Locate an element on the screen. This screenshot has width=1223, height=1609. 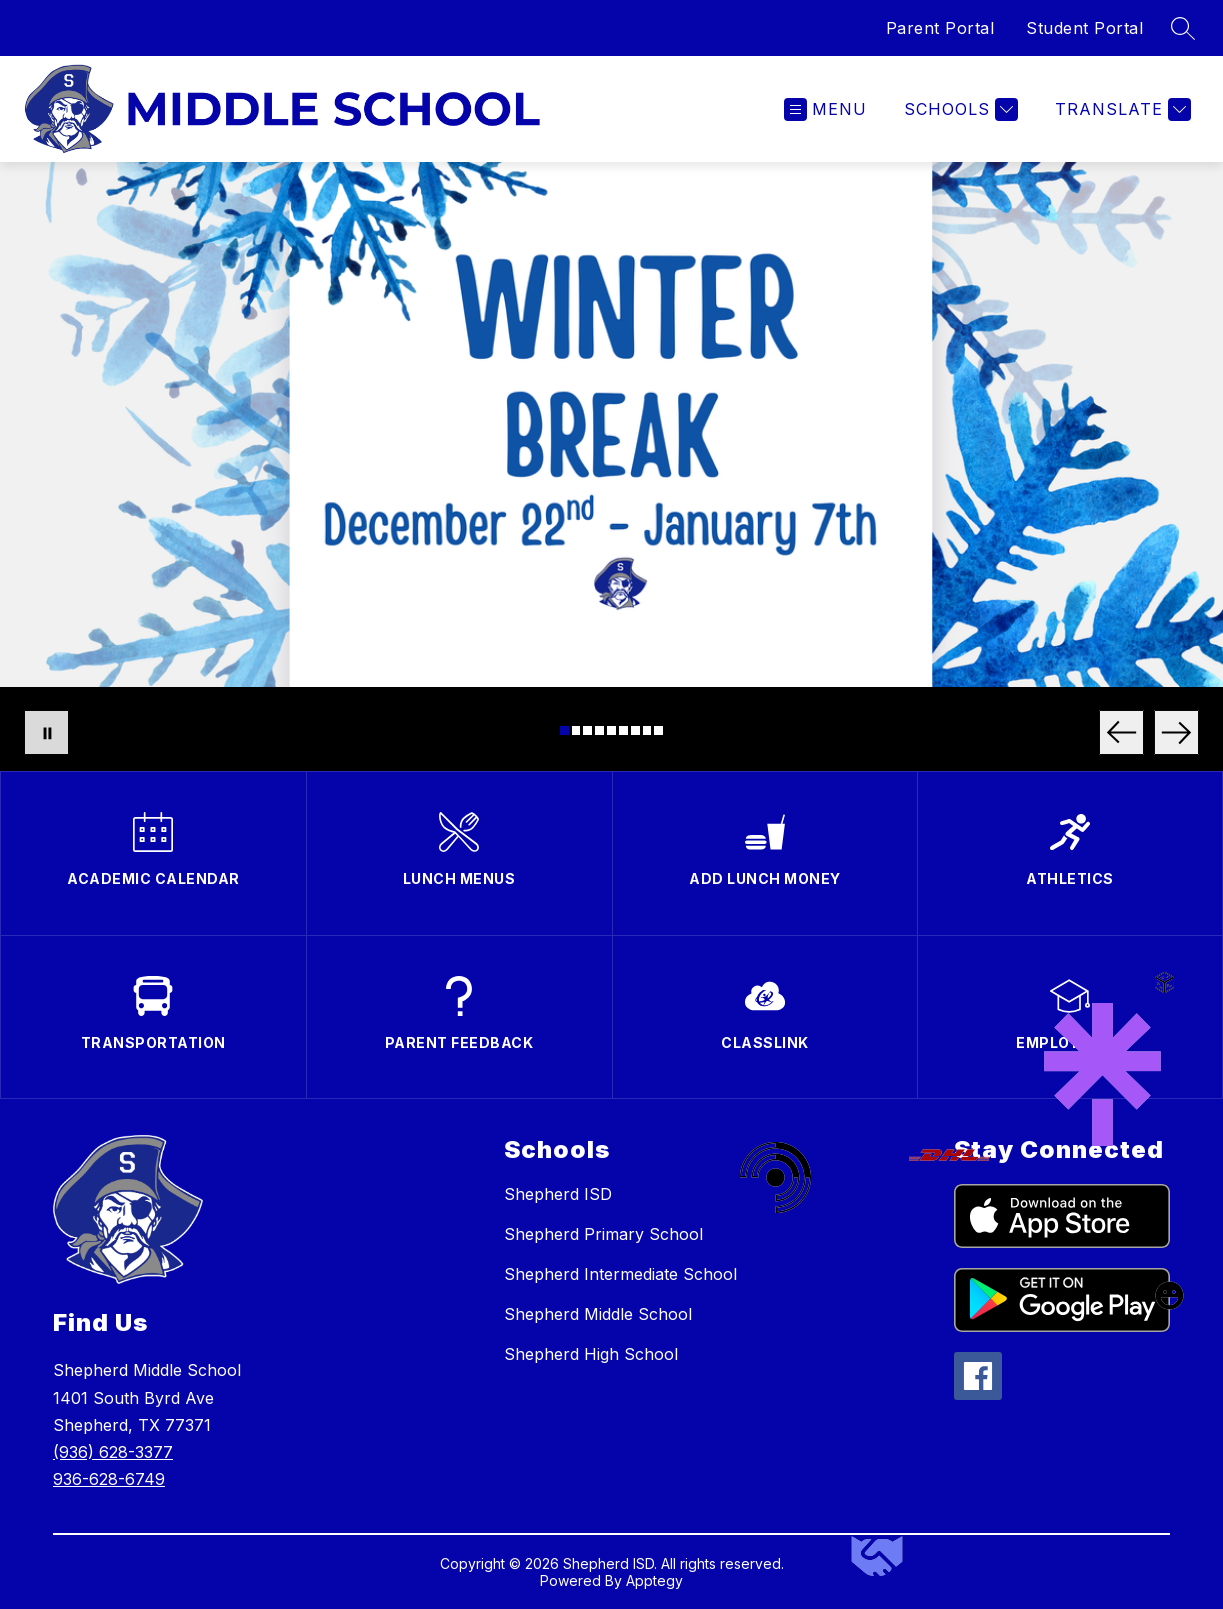
open distrobox container management application is located at coordinates (1164, 982).